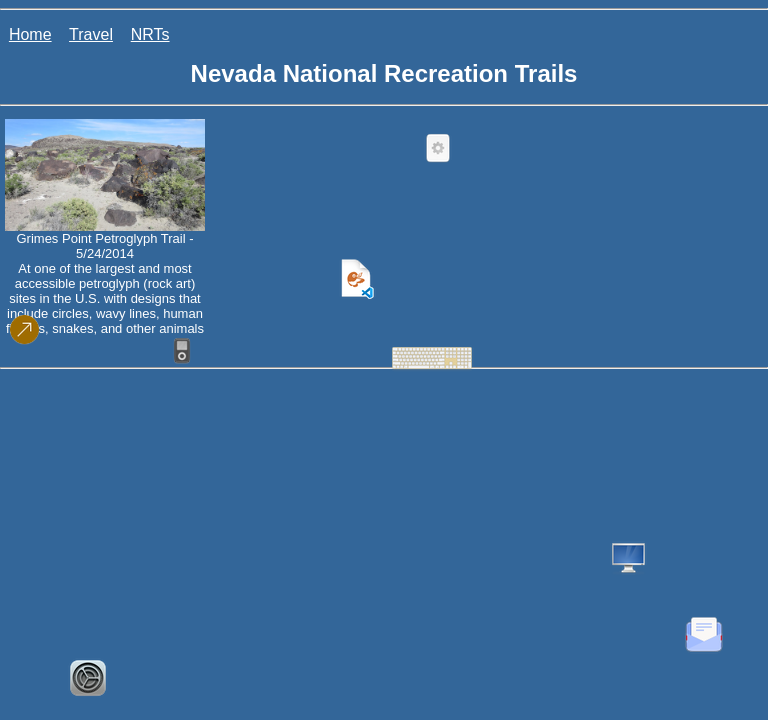 This screenshot has width=768, height=720. Describe the element at coordinates (24, 329) in the screenshot. I see `indicates a symbolic link or shortcut to another file` at that location.